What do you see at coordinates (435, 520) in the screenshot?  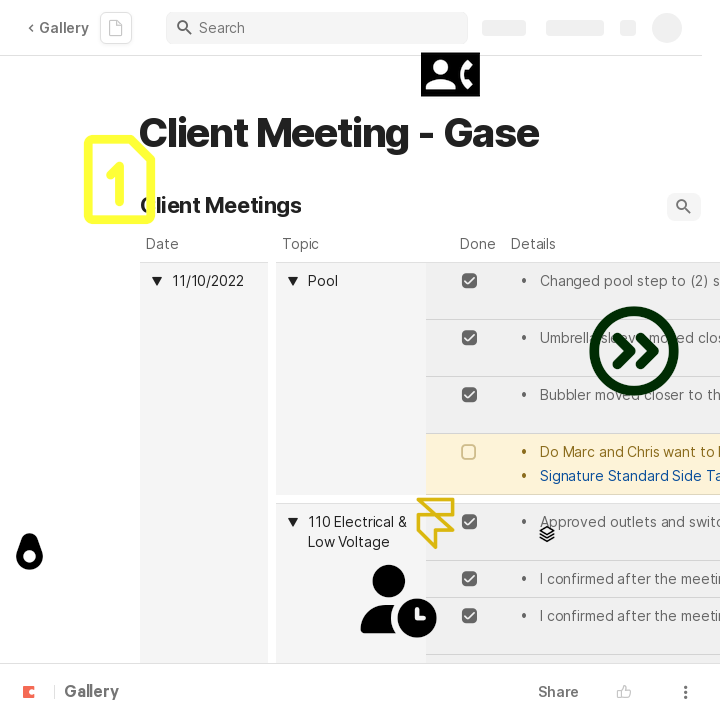 I see `open framer app` at bounding box center [435, 520].